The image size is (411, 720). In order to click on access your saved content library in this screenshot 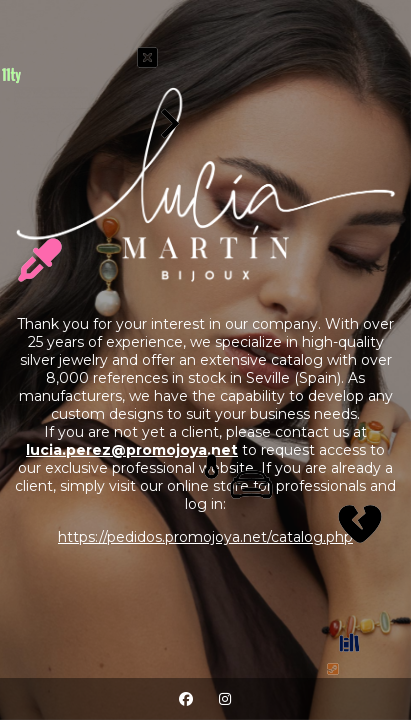, I will do `click(349, 642)`.